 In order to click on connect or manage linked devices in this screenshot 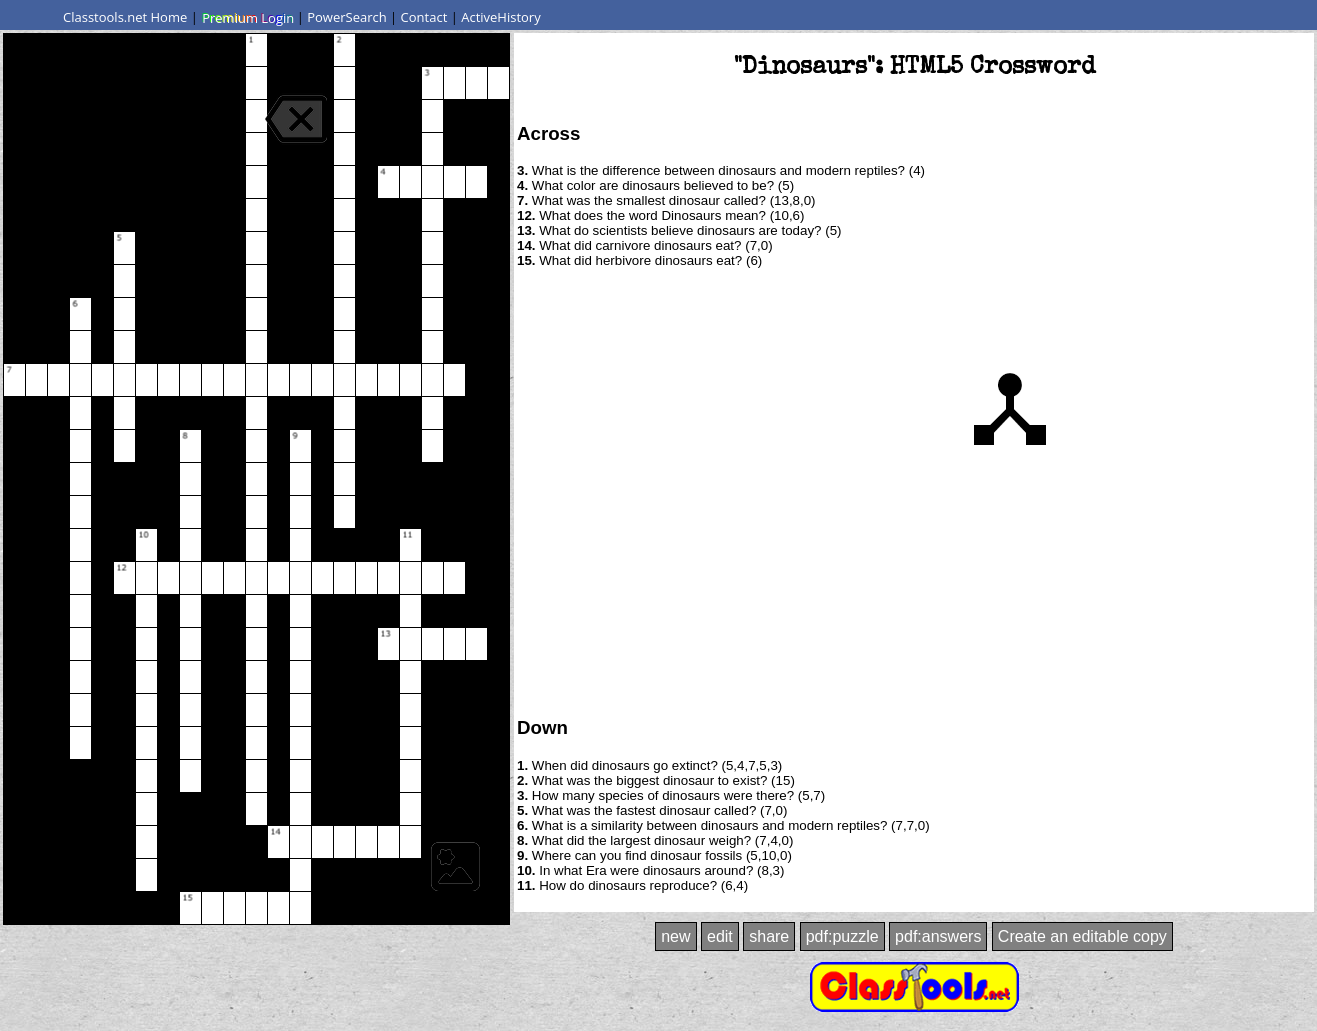, I will do `click(1010, 409)`.